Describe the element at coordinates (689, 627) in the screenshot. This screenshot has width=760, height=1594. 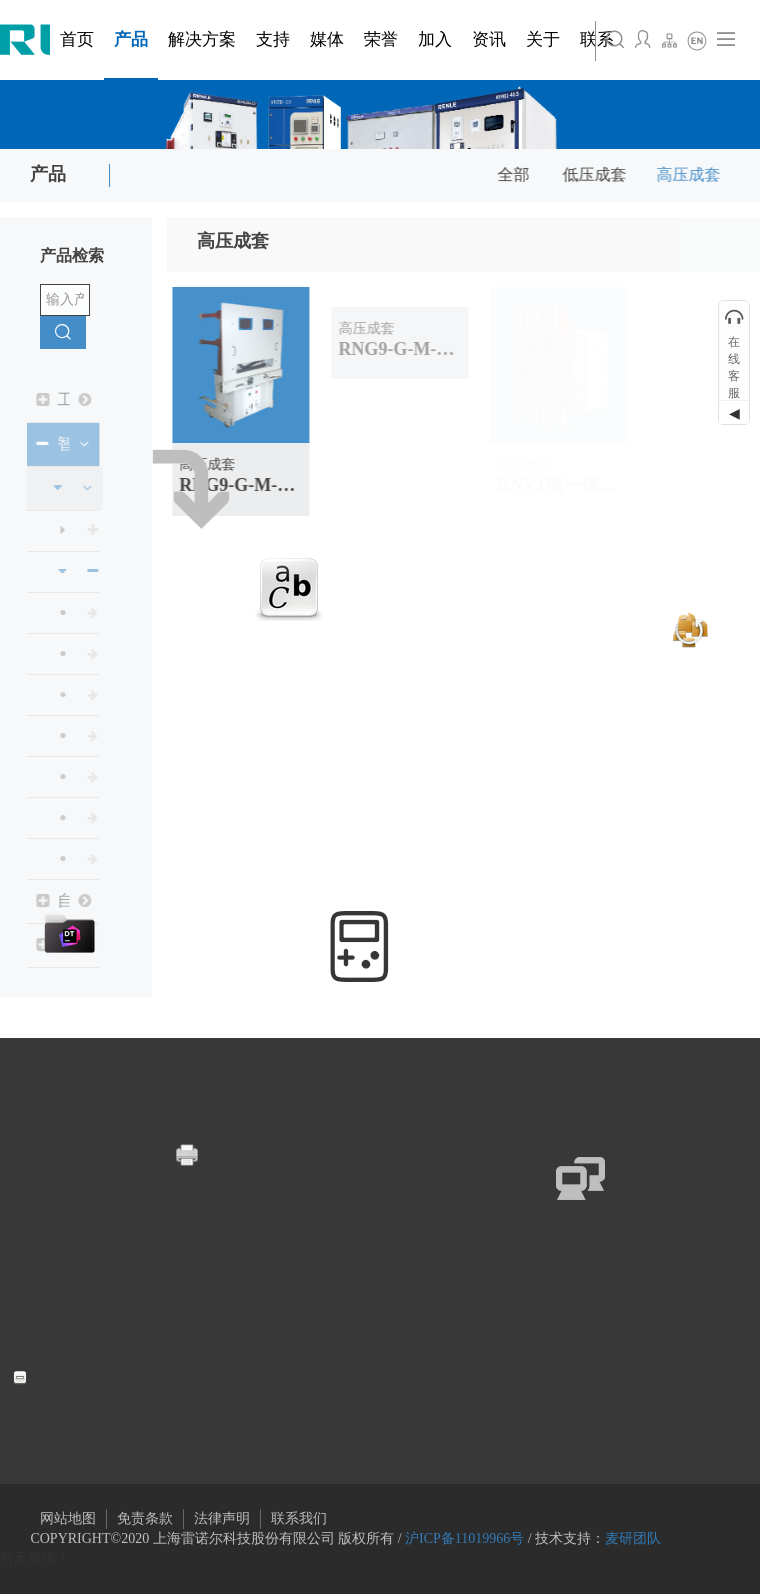
I see `check for available software updates` at that location.